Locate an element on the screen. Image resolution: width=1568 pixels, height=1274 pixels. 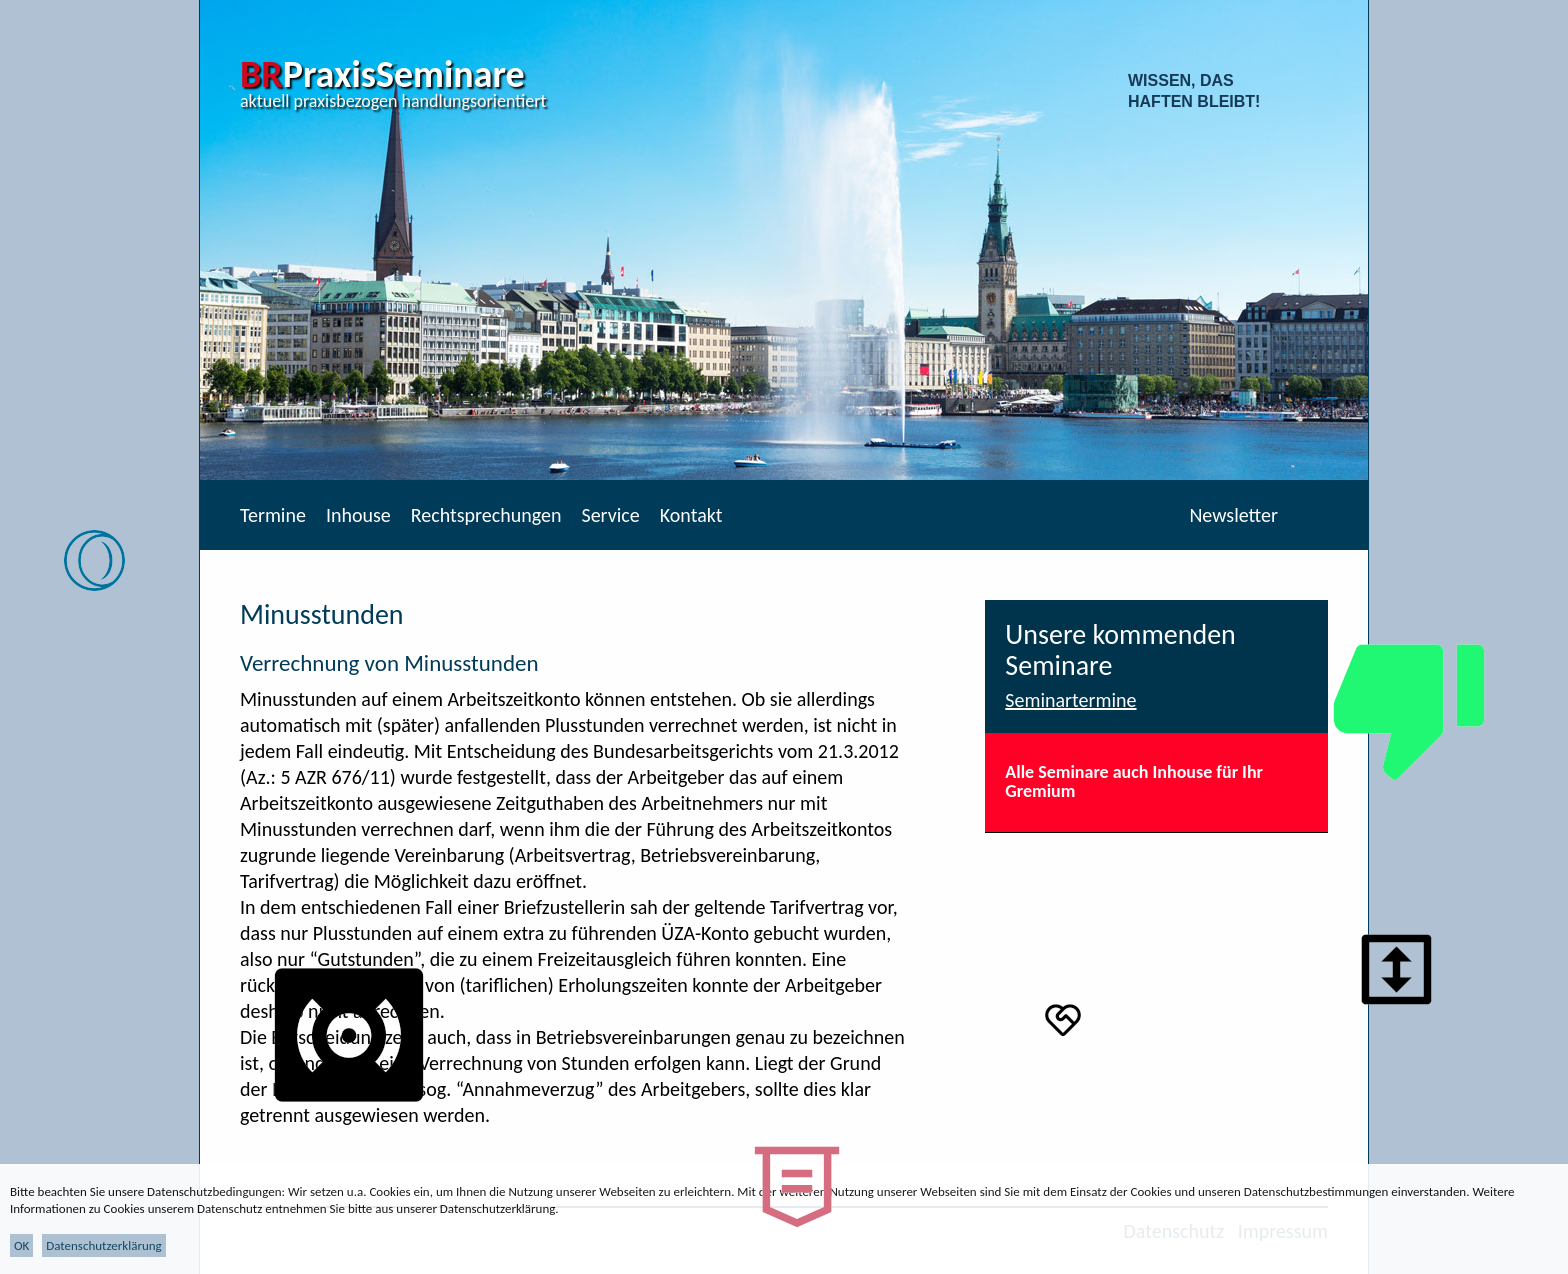
view honors or awards badge is located at coordinates (797, 1185).